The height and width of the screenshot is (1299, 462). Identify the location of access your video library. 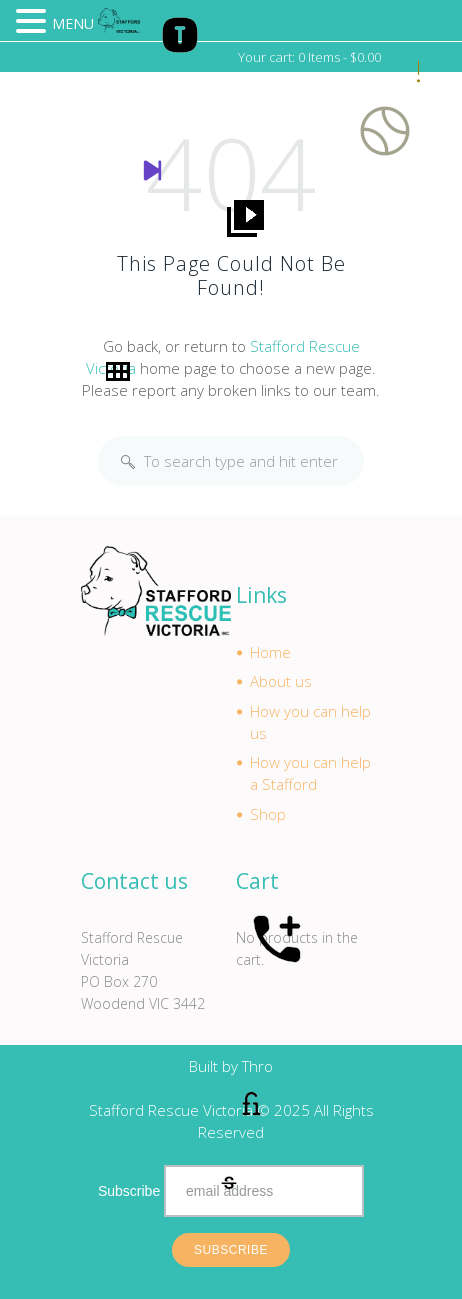
(245, 218).